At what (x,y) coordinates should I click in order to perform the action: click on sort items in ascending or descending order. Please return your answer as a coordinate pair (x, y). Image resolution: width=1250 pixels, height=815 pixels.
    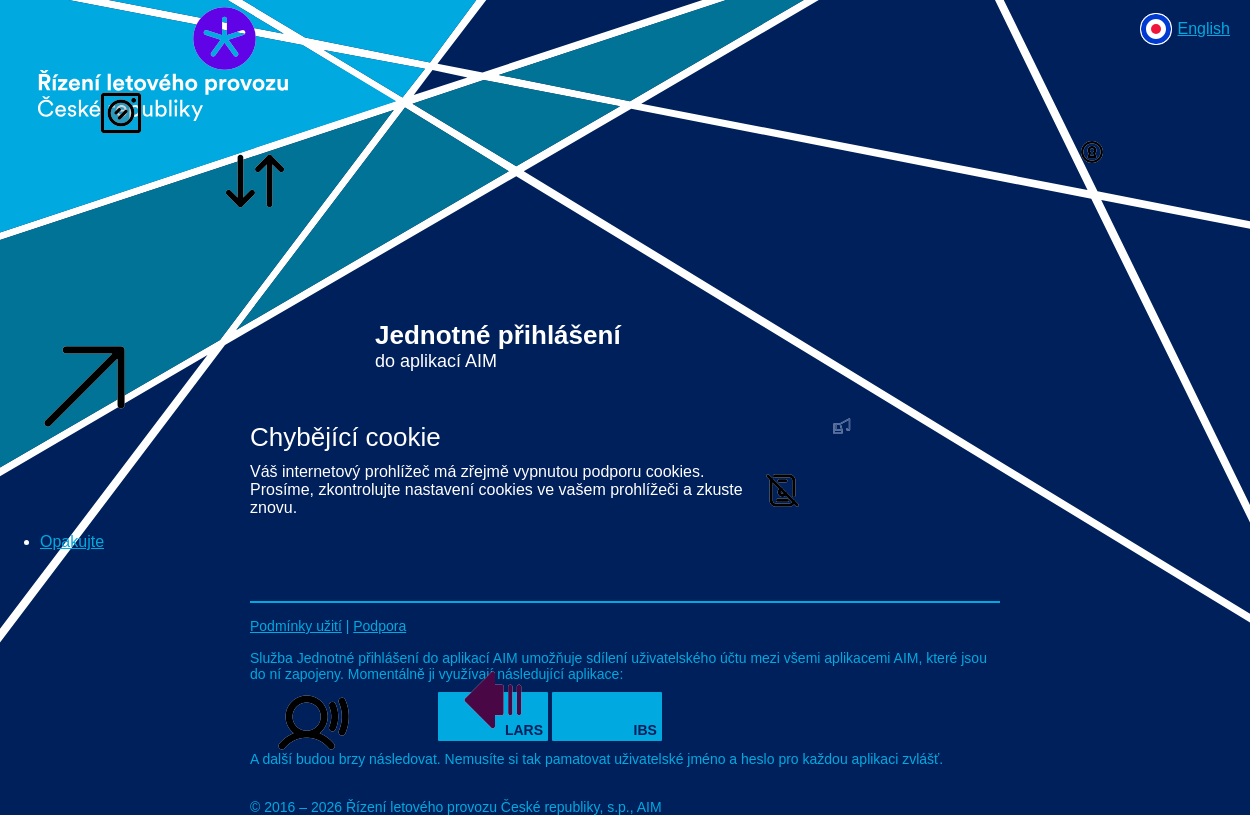
    Looking at the image, I should click on (255, 181).